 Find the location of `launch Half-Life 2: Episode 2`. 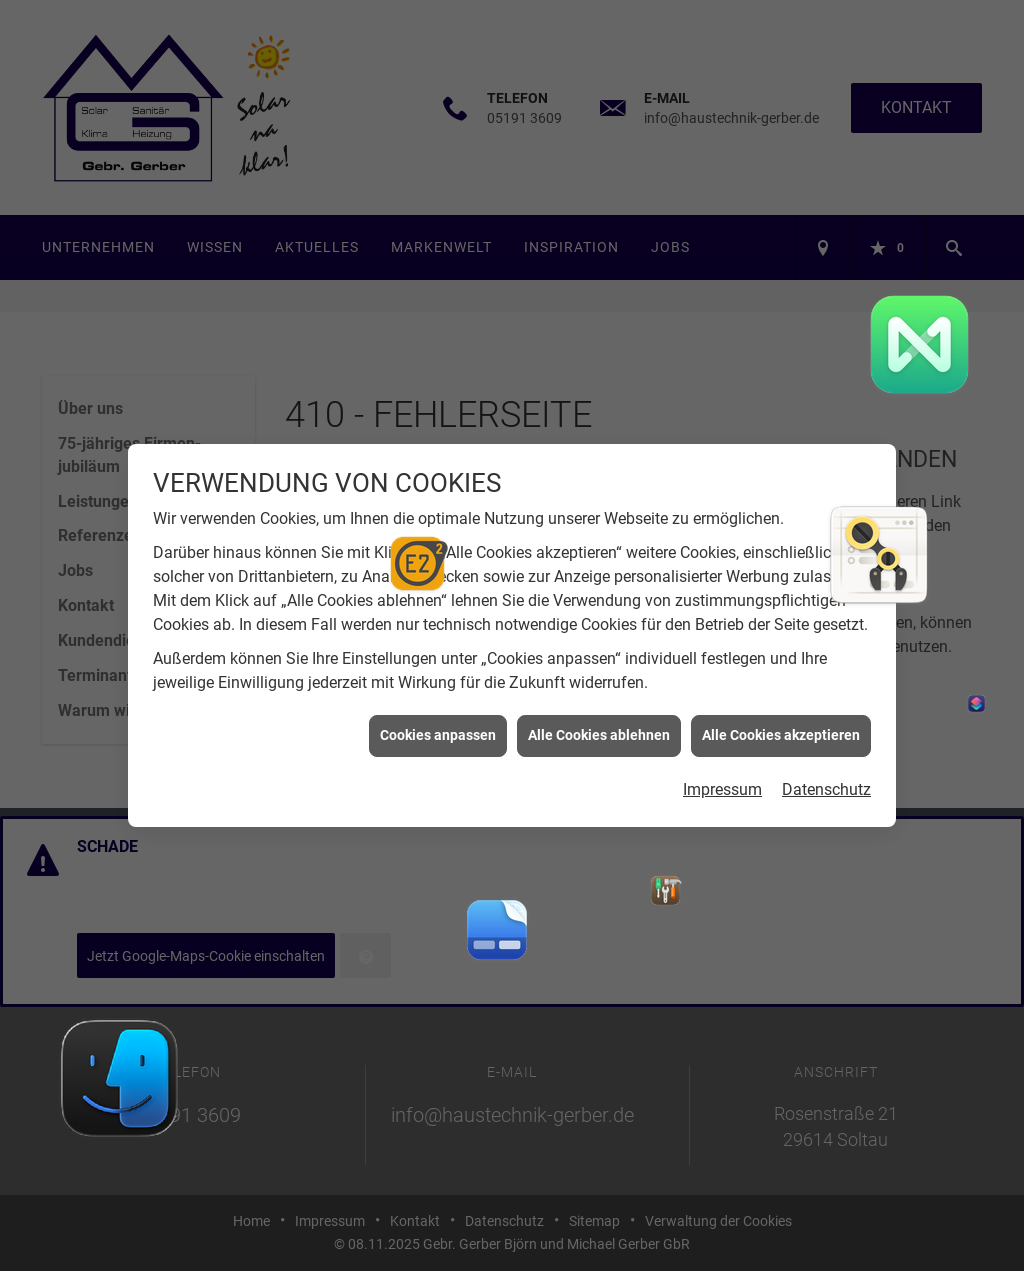

launch Half-Life 2: Episode 2 is located at coordinates (417, 563).